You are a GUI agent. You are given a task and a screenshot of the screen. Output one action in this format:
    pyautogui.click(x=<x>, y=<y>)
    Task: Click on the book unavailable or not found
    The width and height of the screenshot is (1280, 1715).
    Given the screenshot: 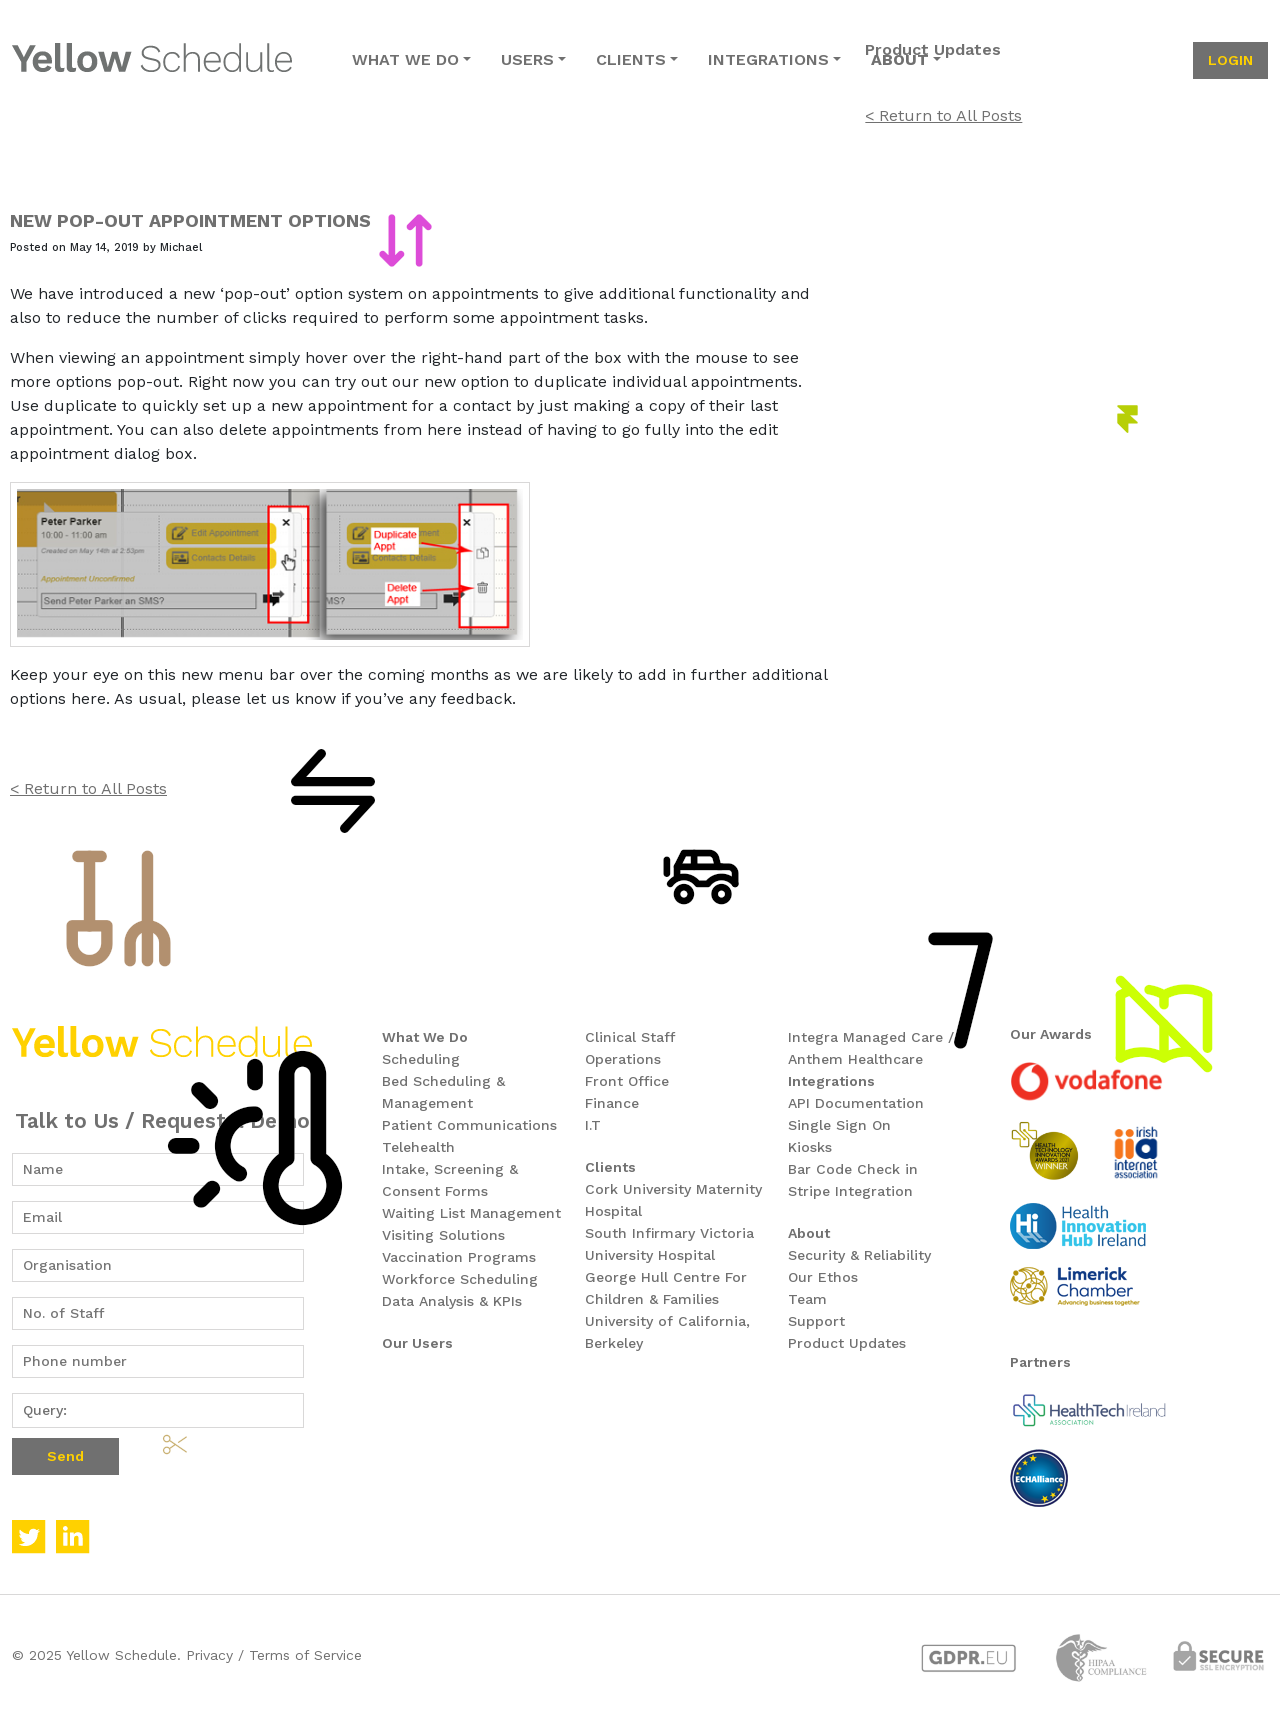 What is the action you would take?
    pyautogui.click(x=1164, y=1024)
    